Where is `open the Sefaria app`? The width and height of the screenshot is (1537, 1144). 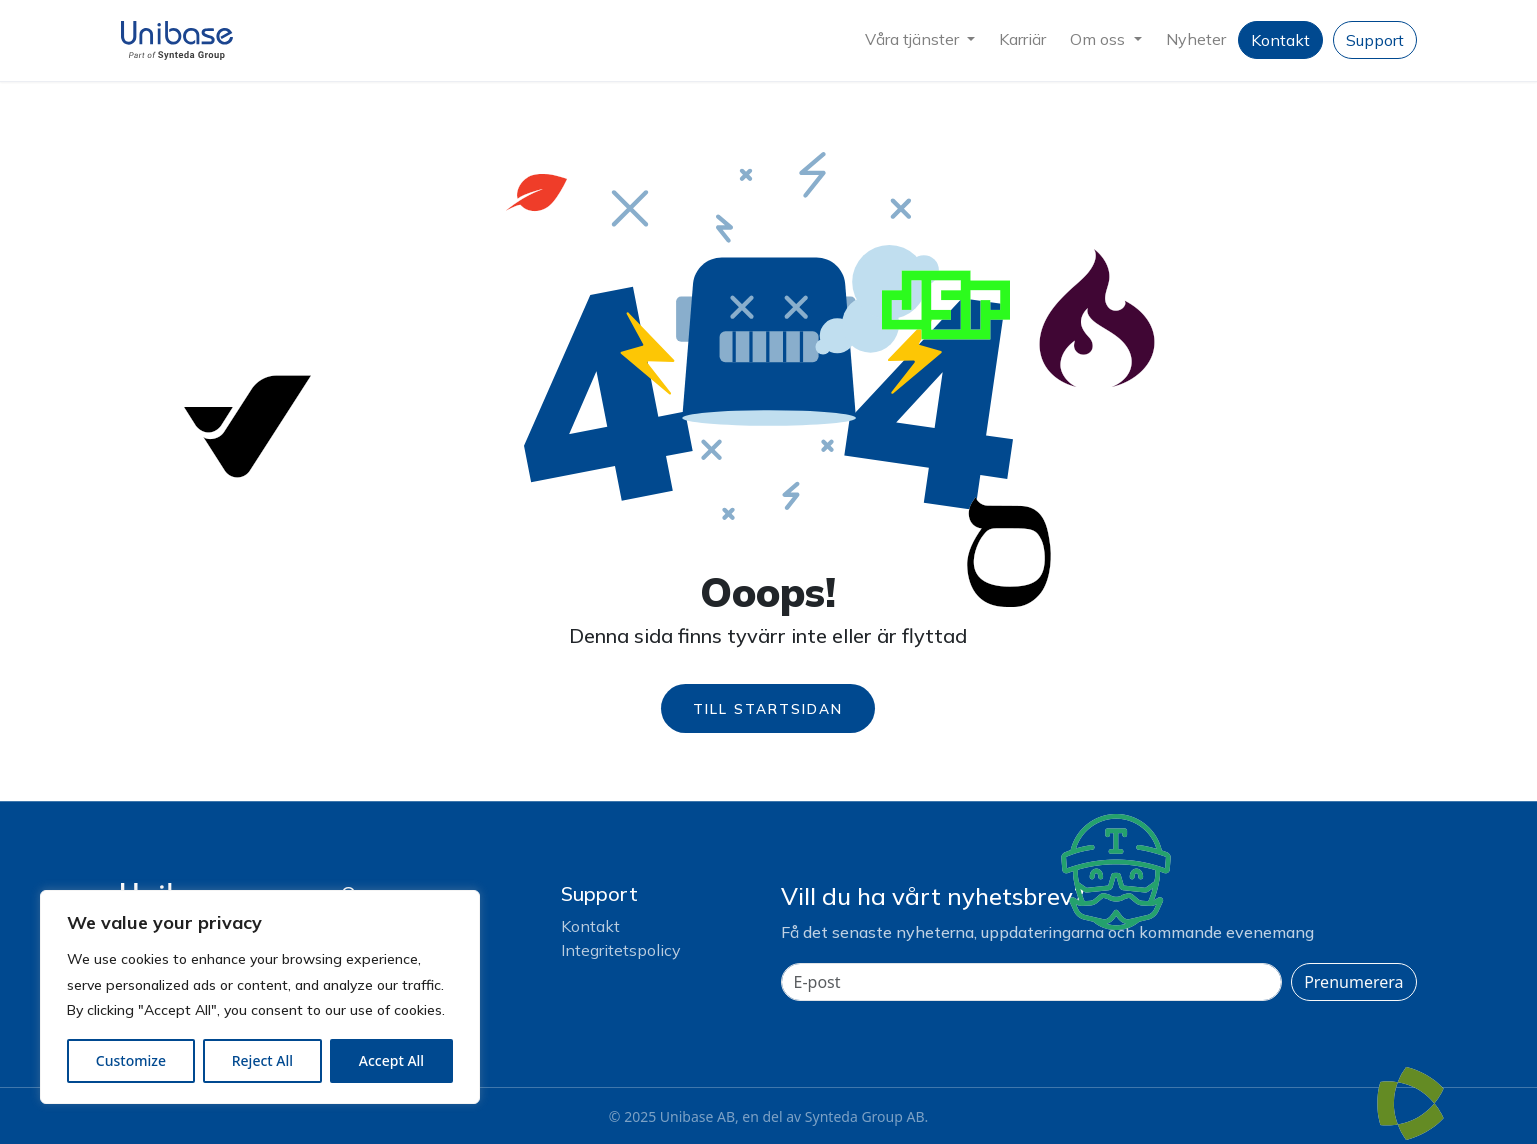
open the Sefaria app is located at coordinates (1009, 552).